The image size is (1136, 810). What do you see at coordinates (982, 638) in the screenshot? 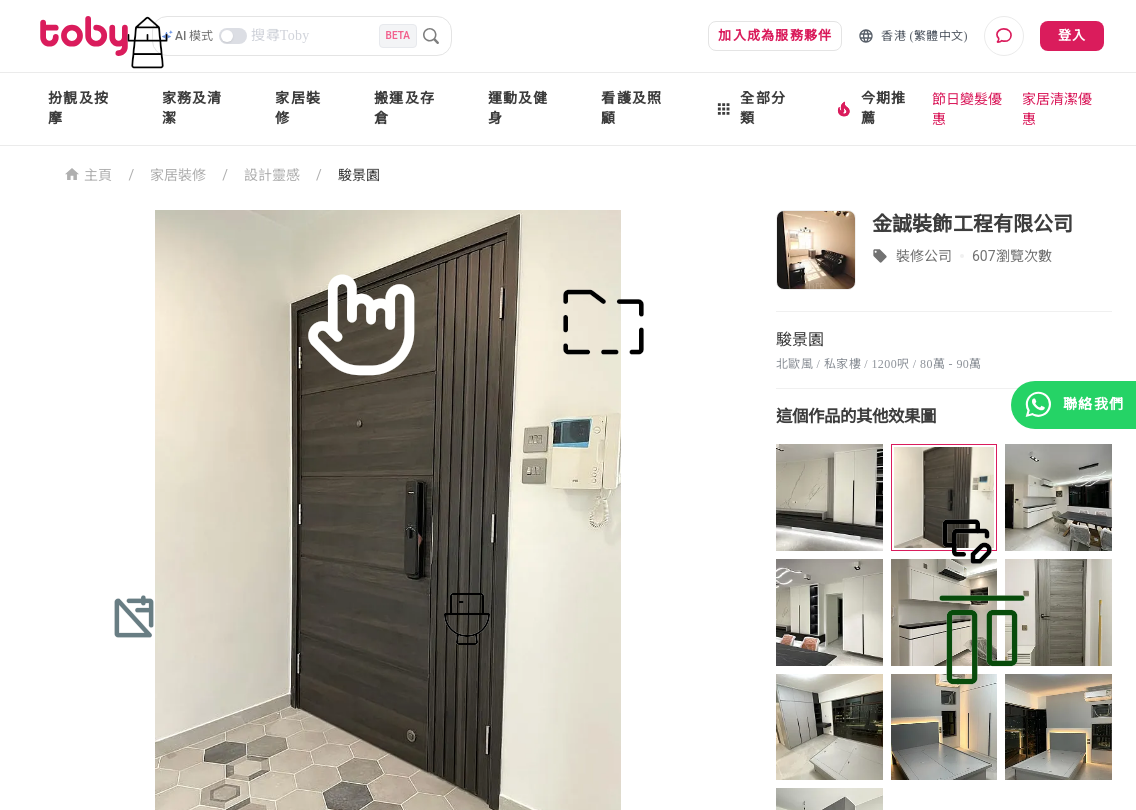
I see `align selected elements to the top` at bounding box center [982, 638].